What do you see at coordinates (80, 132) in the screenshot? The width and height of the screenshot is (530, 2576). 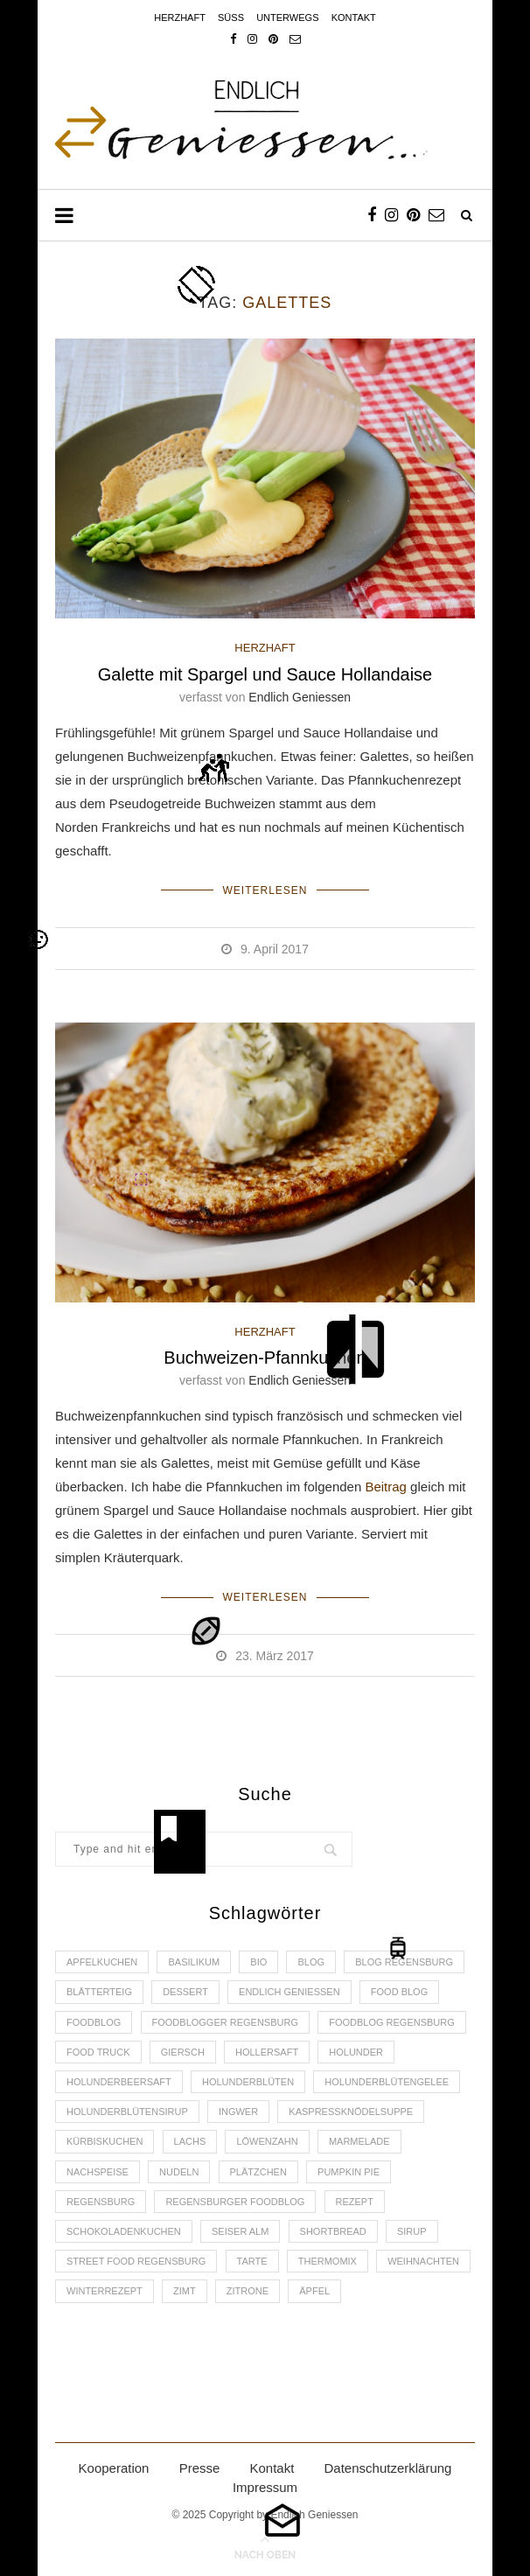 I see `swap or exchange items` at bounding box center [80, 132].